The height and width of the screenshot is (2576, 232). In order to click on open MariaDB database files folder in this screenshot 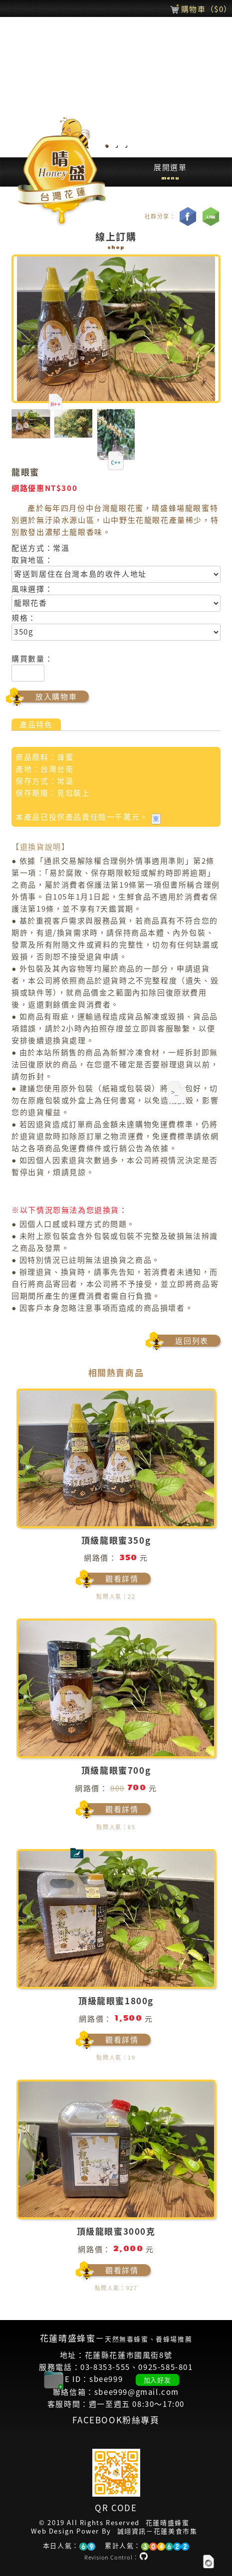, I will do `click(77, 1854)`.